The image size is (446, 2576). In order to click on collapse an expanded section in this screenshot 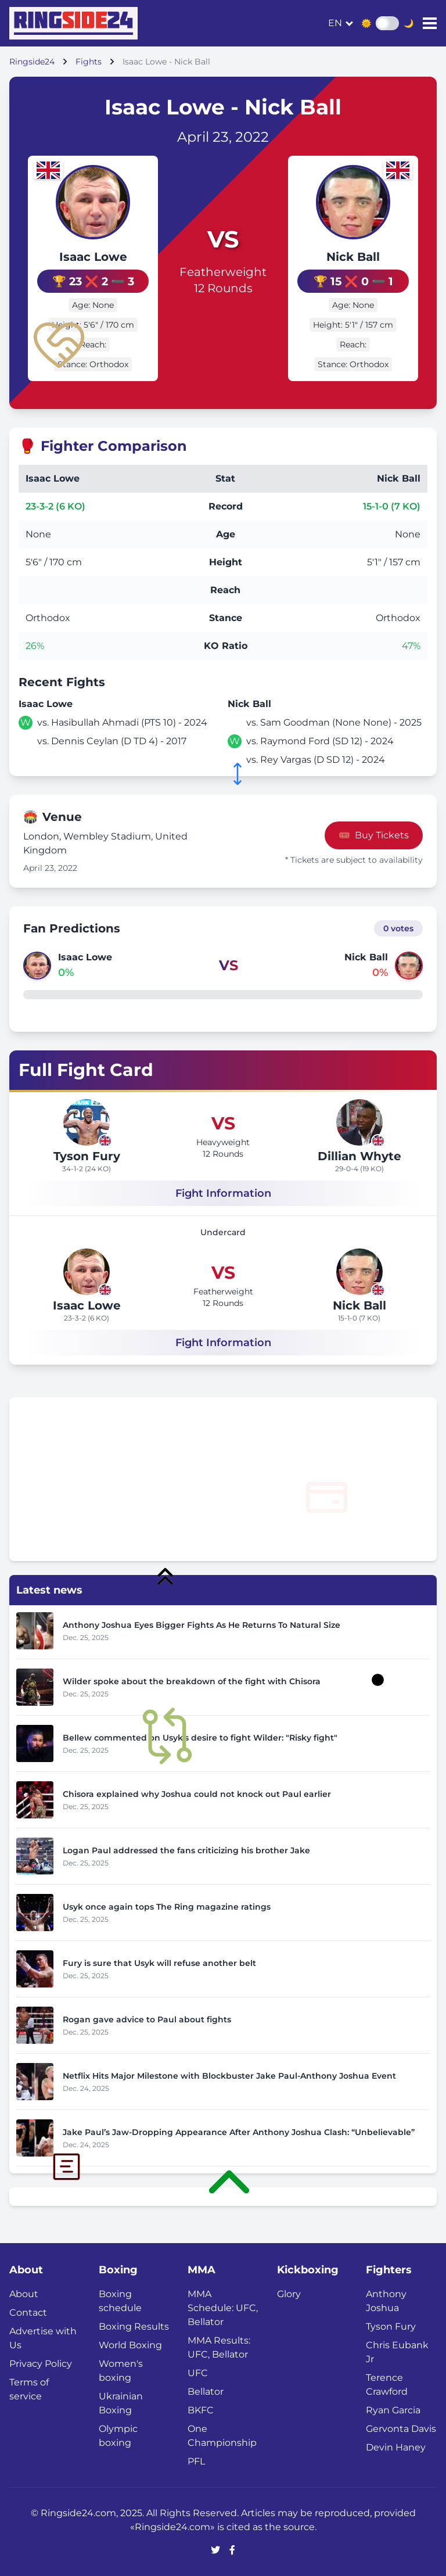, I will do `click(229, 2182)`.